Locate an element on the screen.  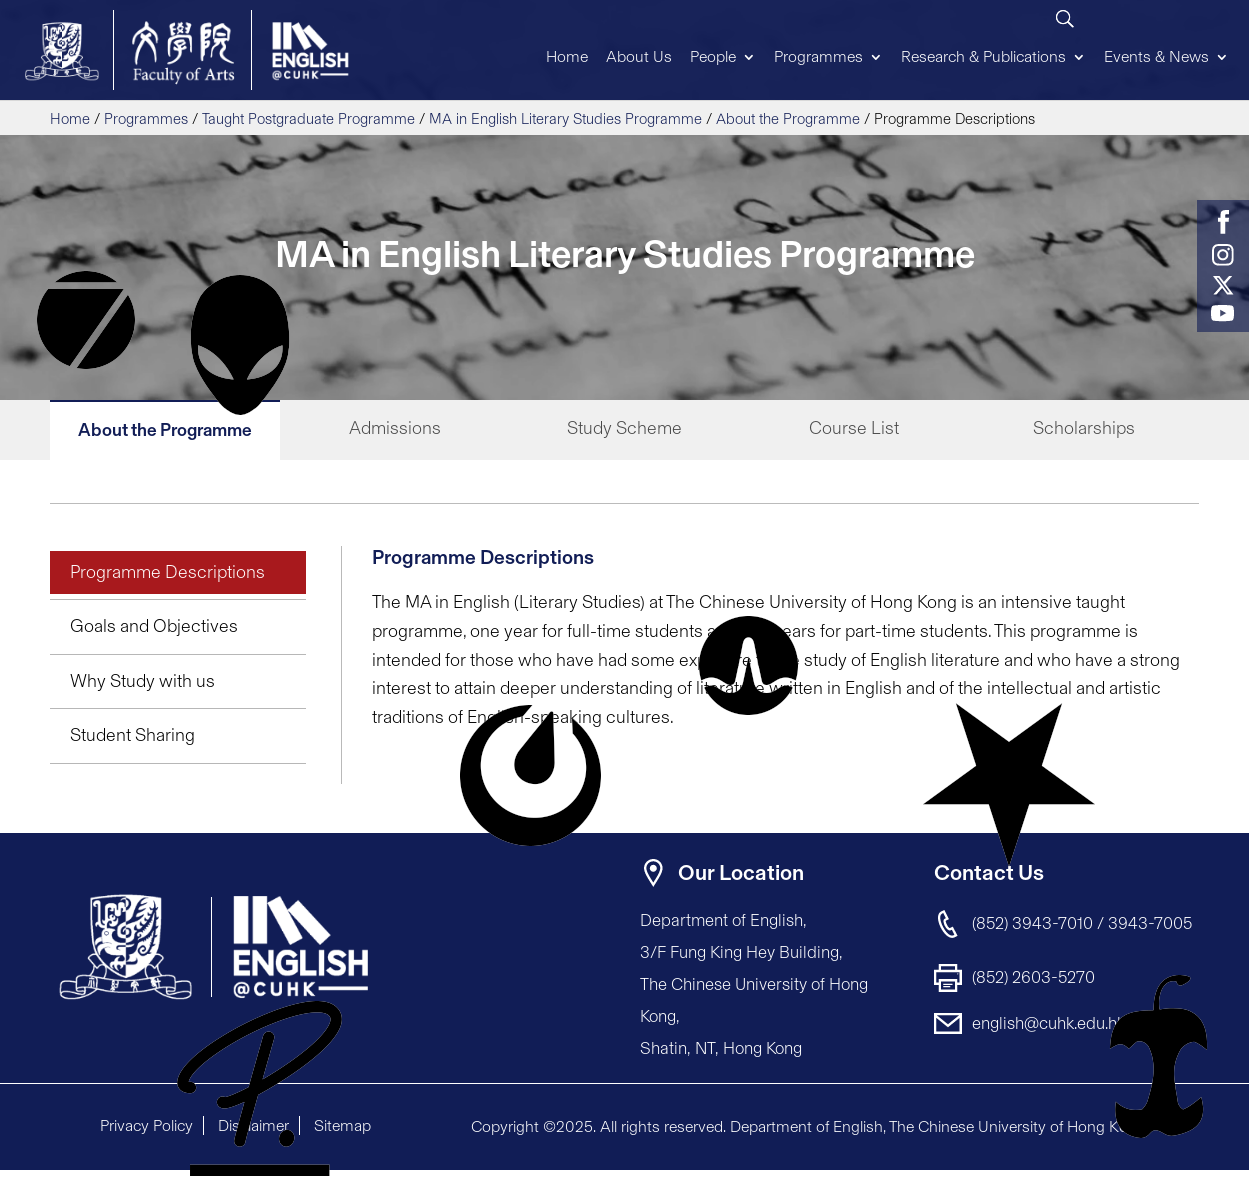
Framework7 mobile framework logo is located at coordinates (86, 320).